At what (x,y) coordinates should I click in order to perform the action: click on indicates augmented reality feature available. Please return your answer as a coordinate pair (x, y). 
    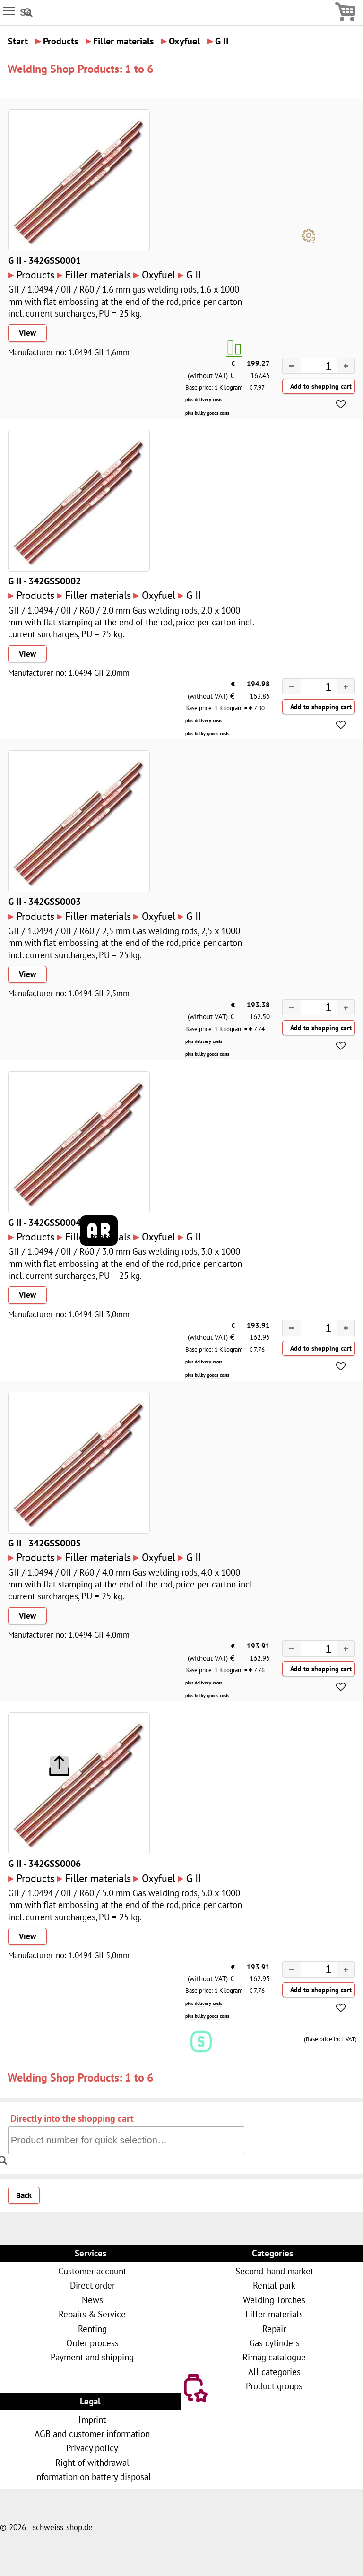
    Looking at the image, I should click on (99, 1231).